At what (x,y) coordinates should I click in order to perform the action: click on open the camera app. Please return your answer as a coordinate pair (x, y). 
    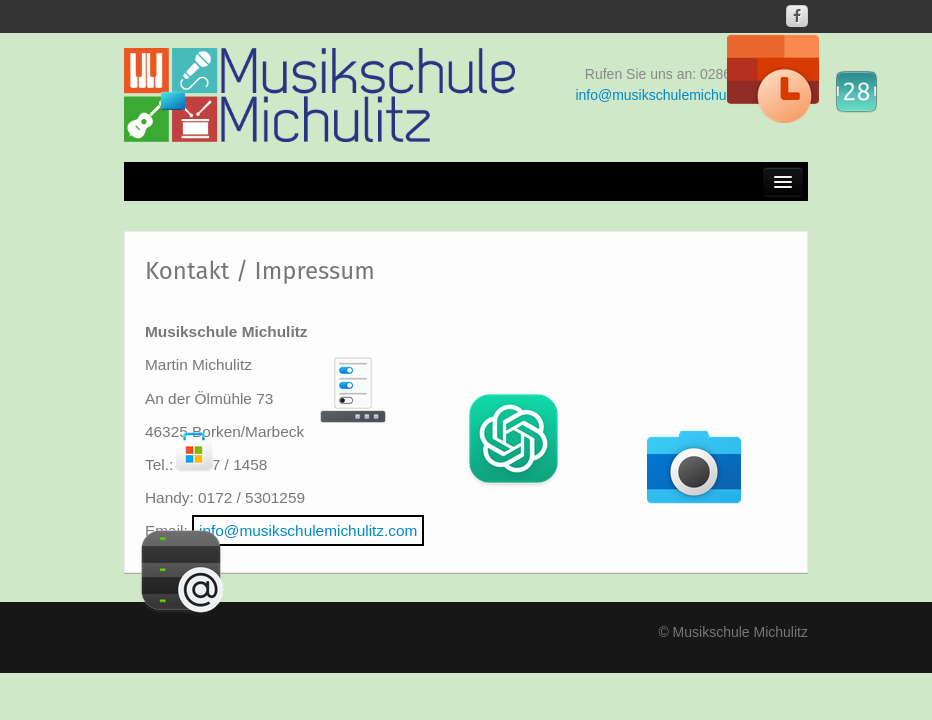
    Looking at the image, I should click on (694, 468).